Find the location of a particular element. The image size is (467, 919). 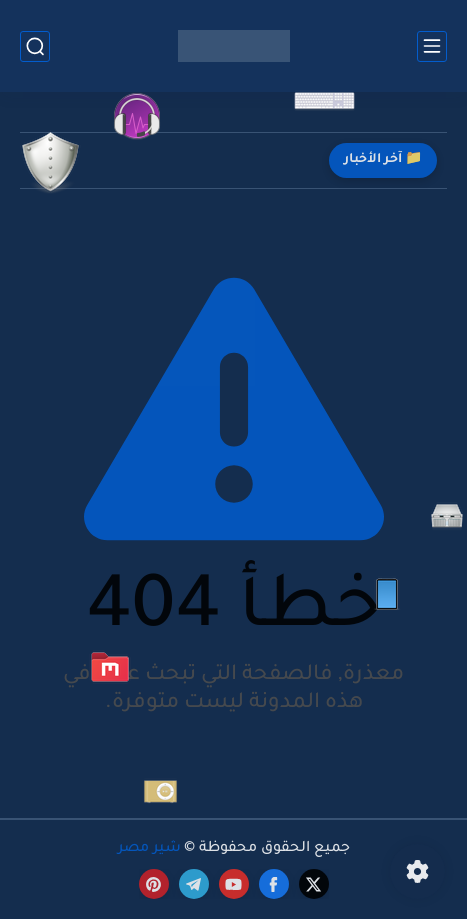

indicates medium security level is located at coordinates (50, 162).